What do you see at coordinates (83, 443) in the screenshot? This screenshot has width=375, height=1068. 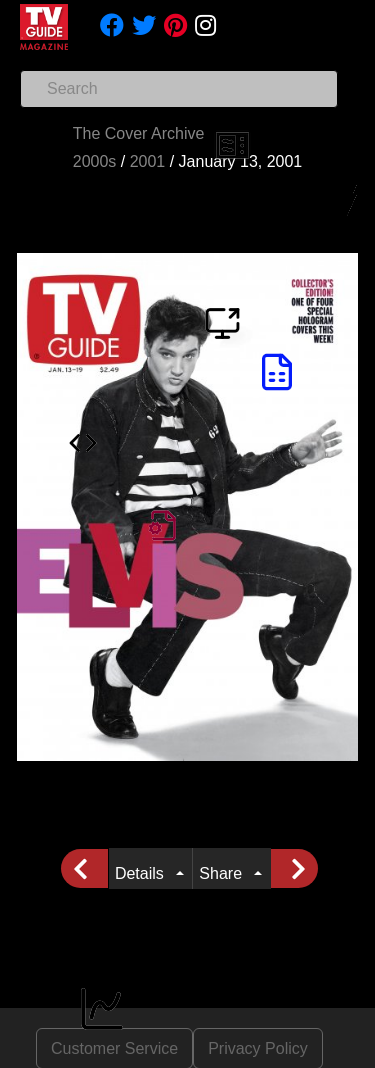 I see `expand or resize content horizontally` at bounding box center [83, 443].